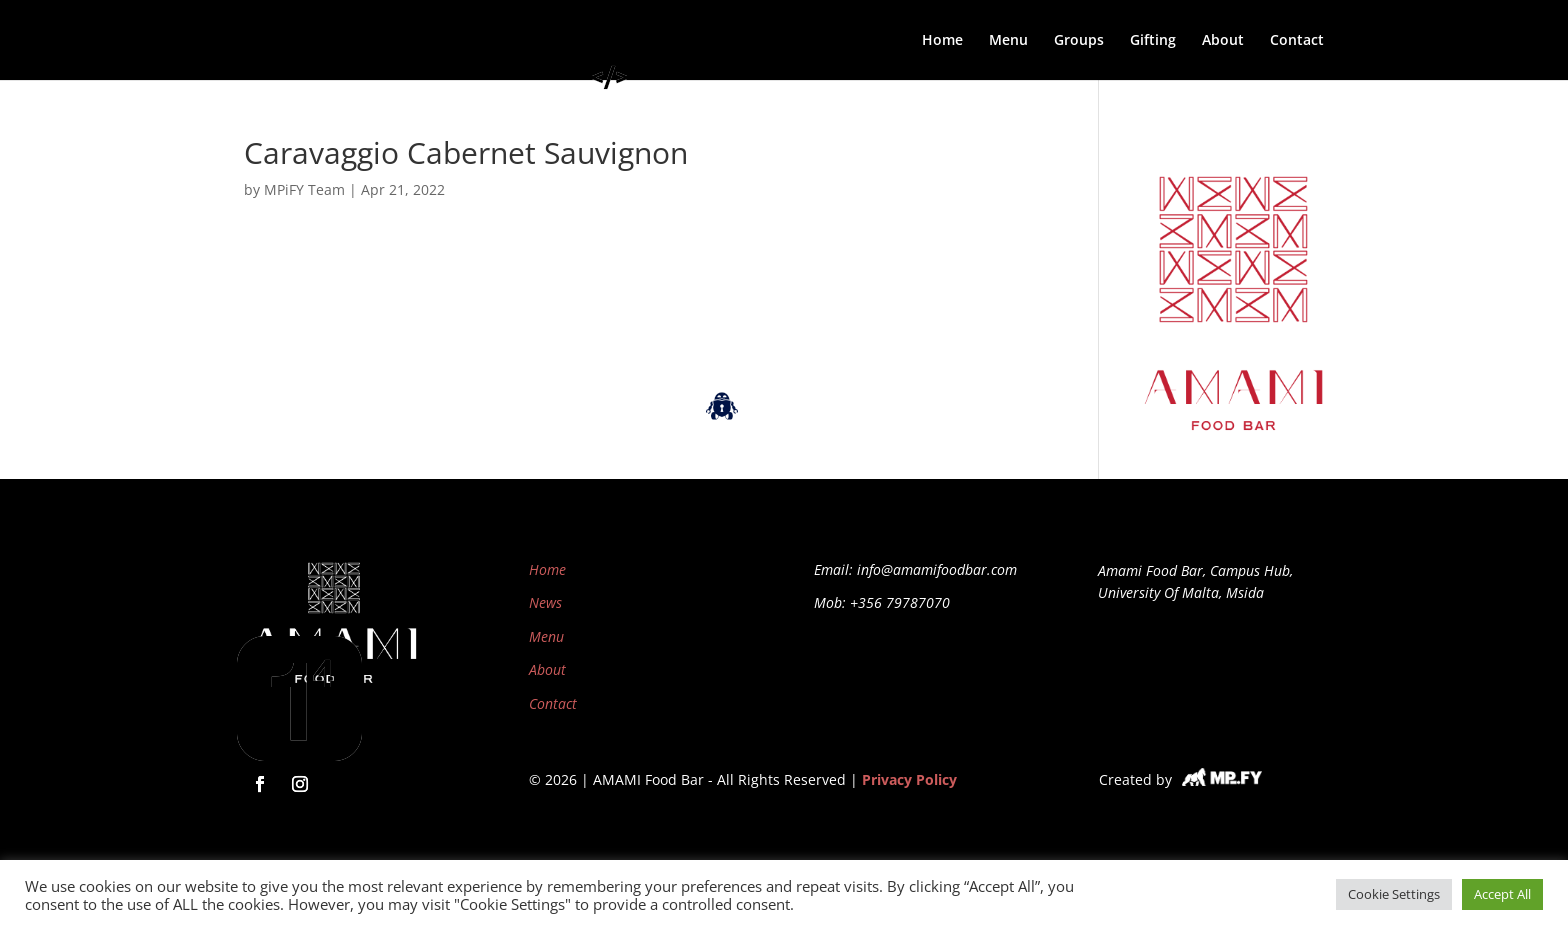 The width and height of the screenshot is (1568, 929). Describe the element at coordinates (609, 77) in the screenshot. I see `htmx library or framework logo` at that location.